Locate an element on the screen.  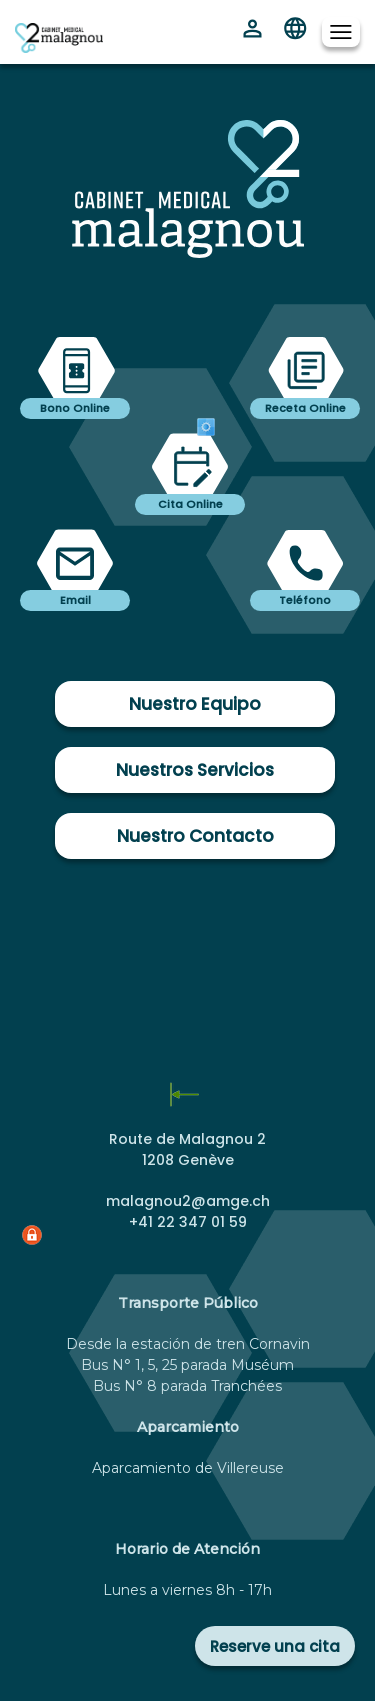
go to the first item in a list or sequence is located at coordinates (184, 1094).